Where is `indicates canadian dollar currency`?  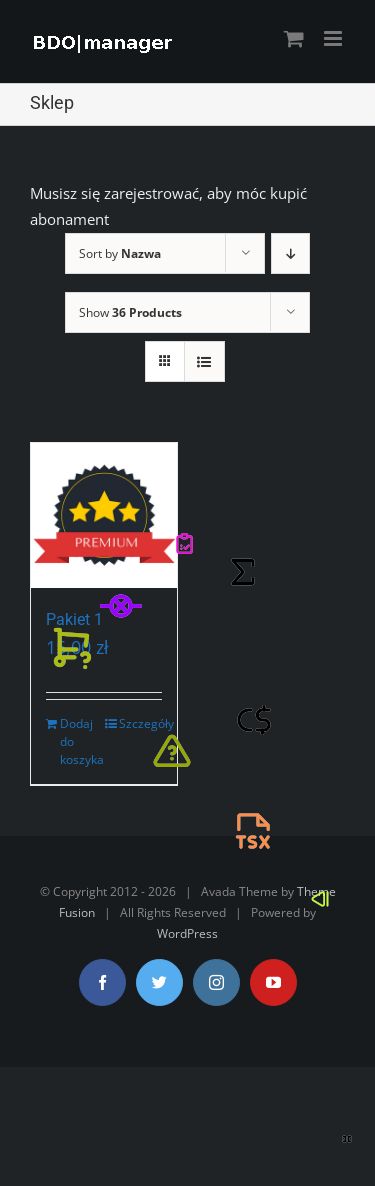
indicates canadian dollar currency is located at coordinates (254, 720).